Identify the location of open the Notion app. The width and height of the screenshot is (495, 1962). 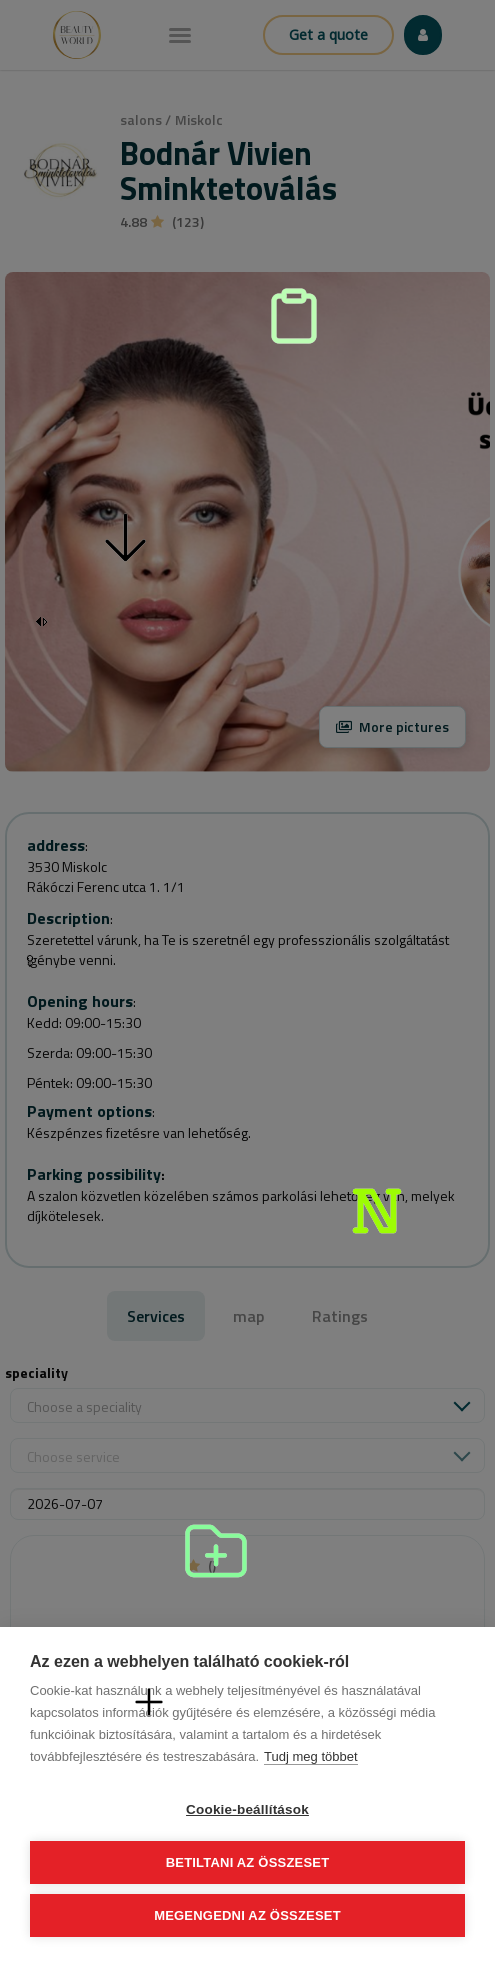
(377, 1211).